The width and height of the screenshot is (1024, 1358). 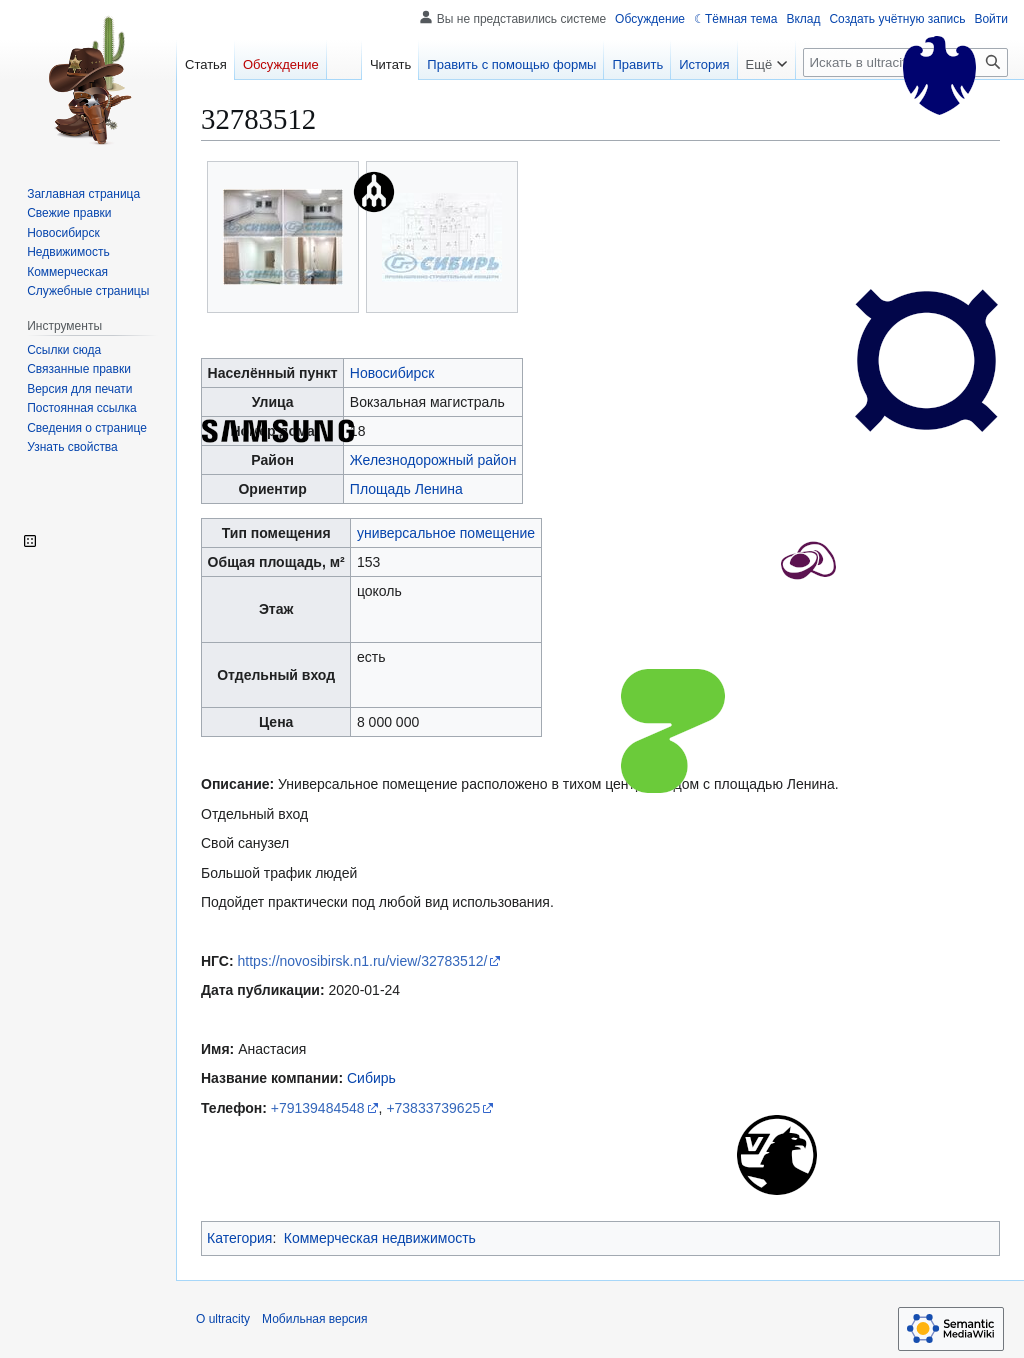 What do you see at coordinates (278, 431) in the screenshot?
I see `Samsung brand logo` at bounding box center [278, 431].